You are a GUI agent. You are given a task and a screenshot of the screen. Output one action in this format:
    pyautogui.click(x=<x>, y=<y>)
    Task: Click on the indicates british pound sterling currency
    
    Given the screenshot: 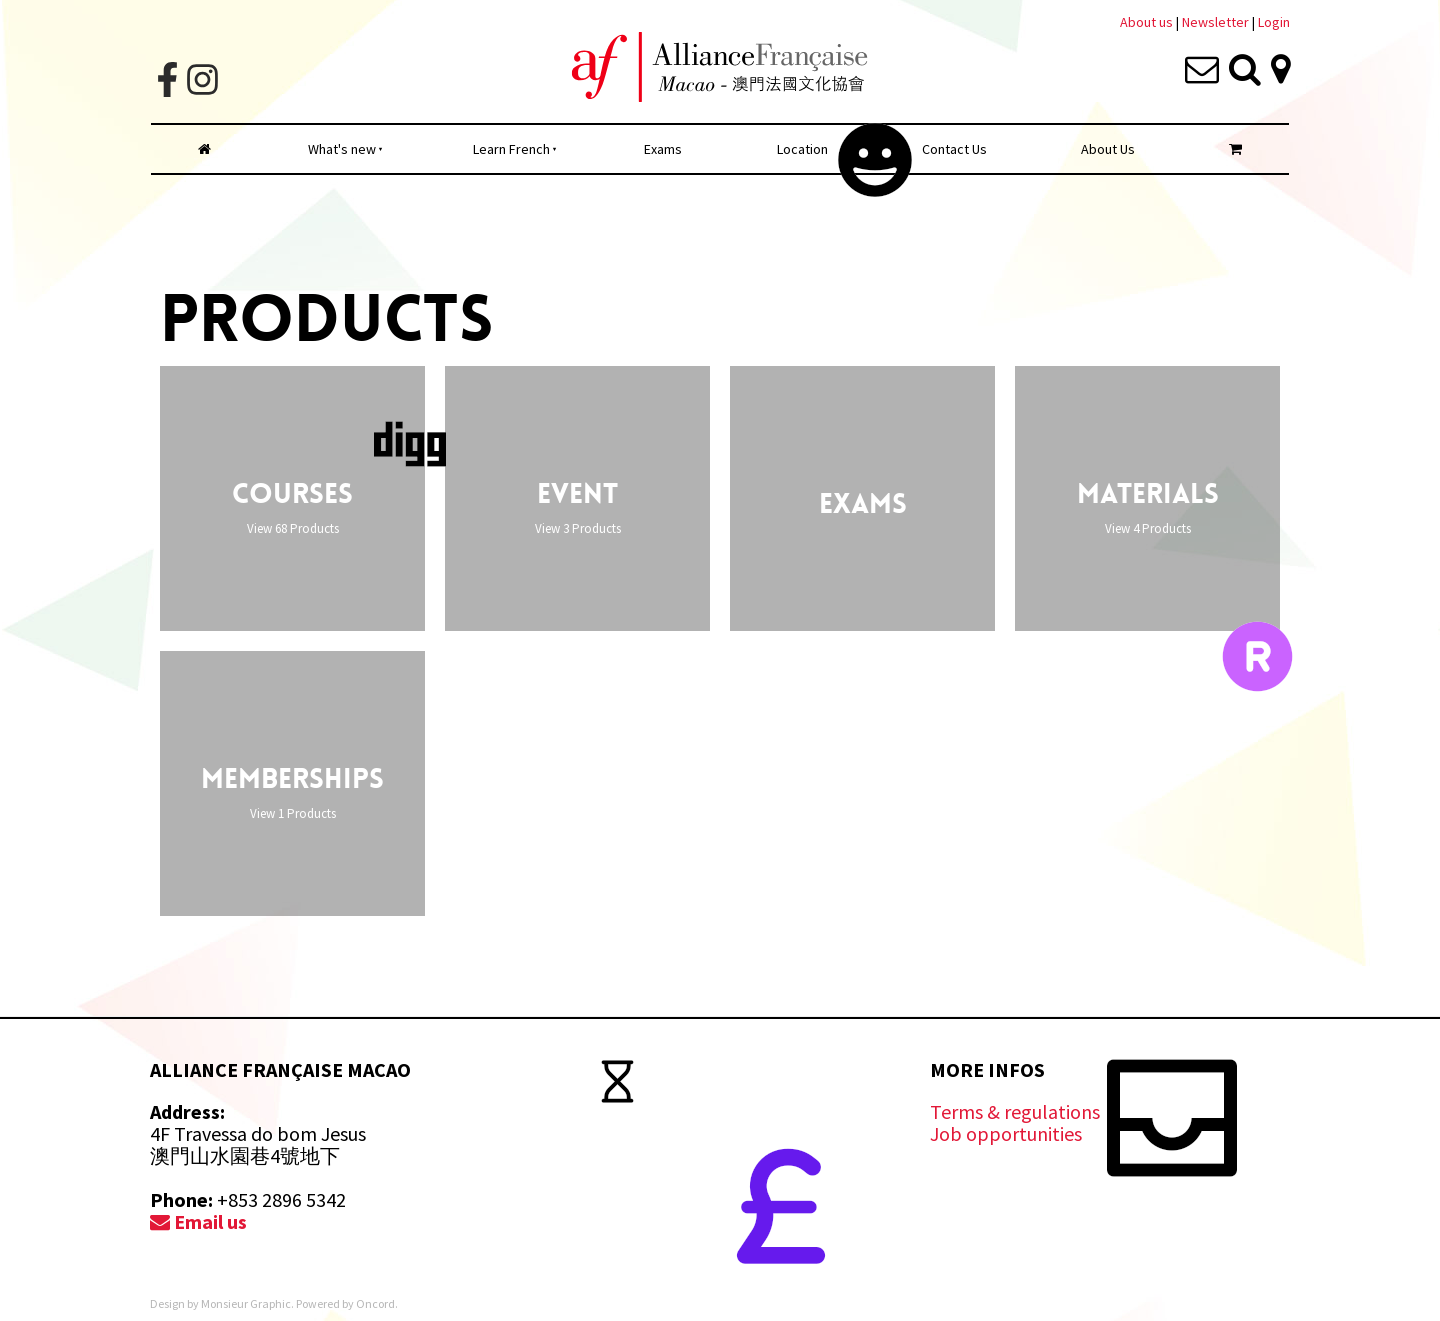 What is the action you would take?
    pyautogui.click(x=783, y=1205)
    